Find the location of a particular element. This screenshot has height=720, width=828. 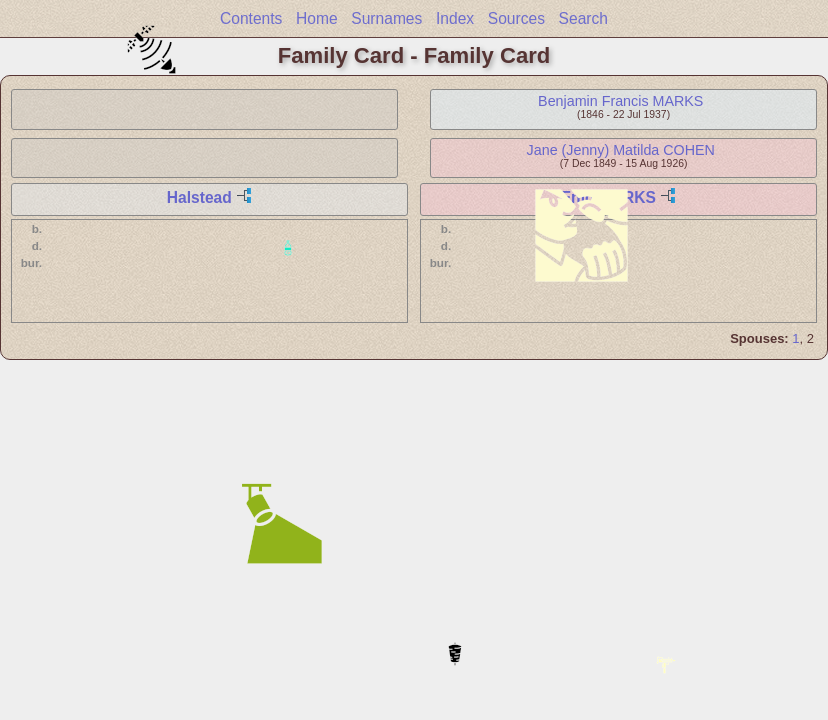

initiate a persuasion or negotiation action is located at coordinates (581, 235).